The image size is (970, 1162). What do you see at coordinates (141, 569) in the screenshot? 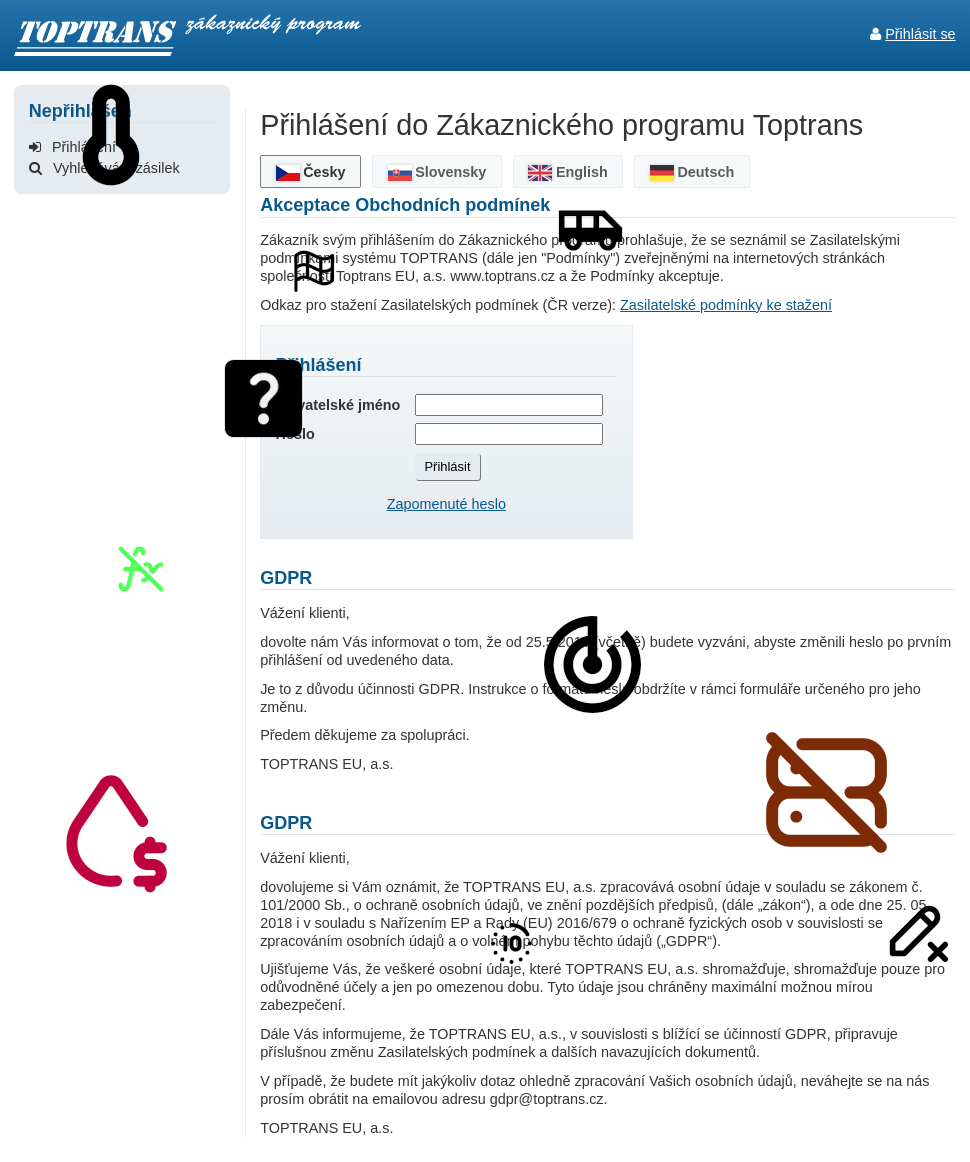
I see `disable math function or formula mode` at bounding box center [141, 569].